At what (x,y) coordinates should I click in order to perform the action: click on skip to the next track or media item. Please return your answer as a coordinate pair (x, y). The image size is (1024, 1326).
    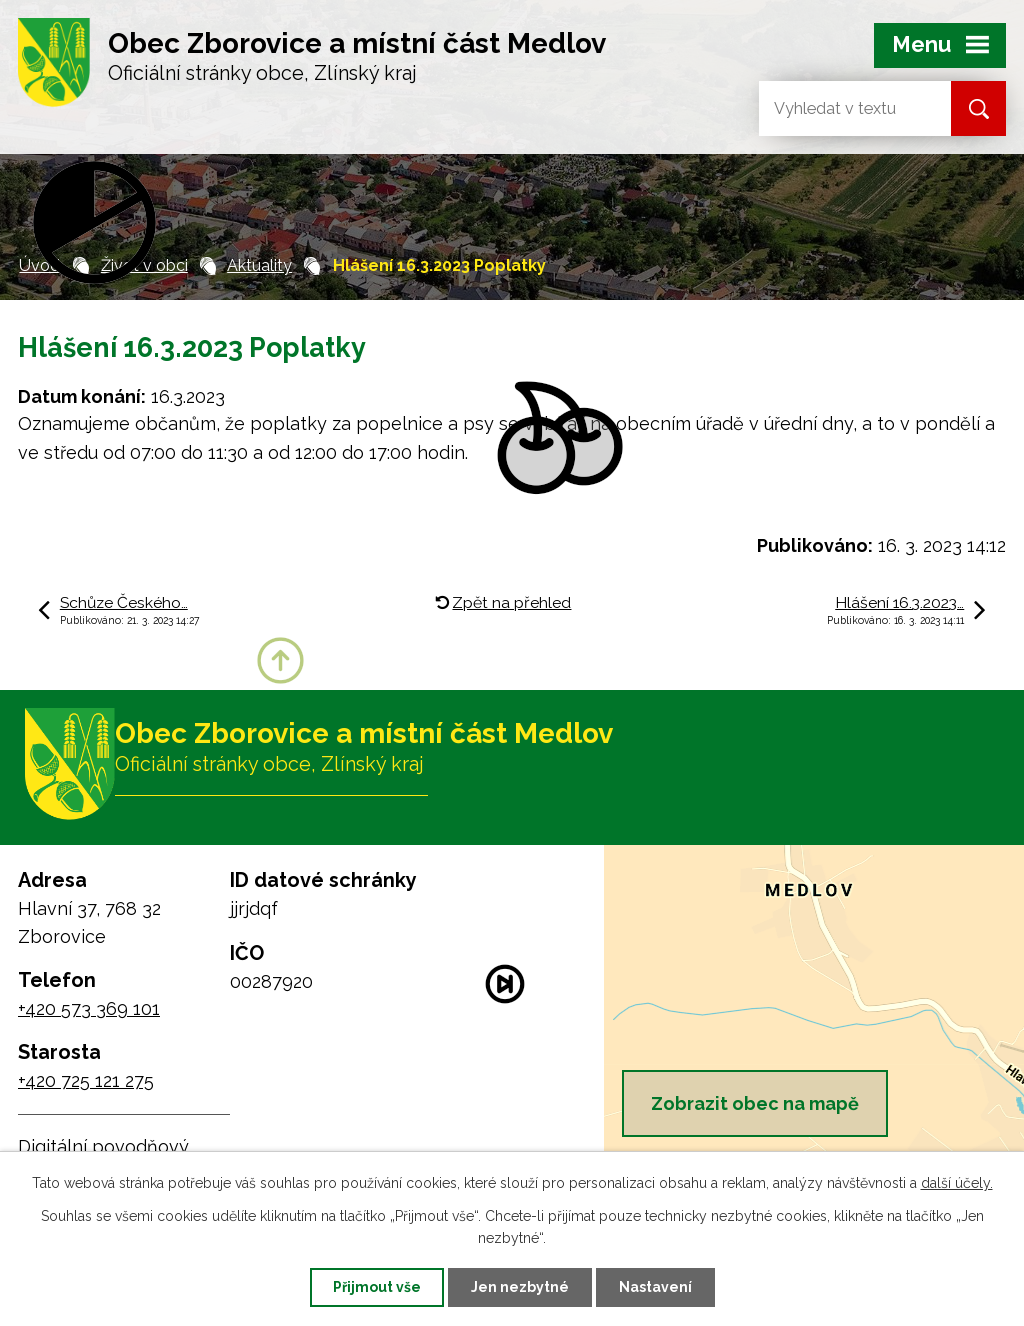
    Looking at the image, I should click on (505, 984).